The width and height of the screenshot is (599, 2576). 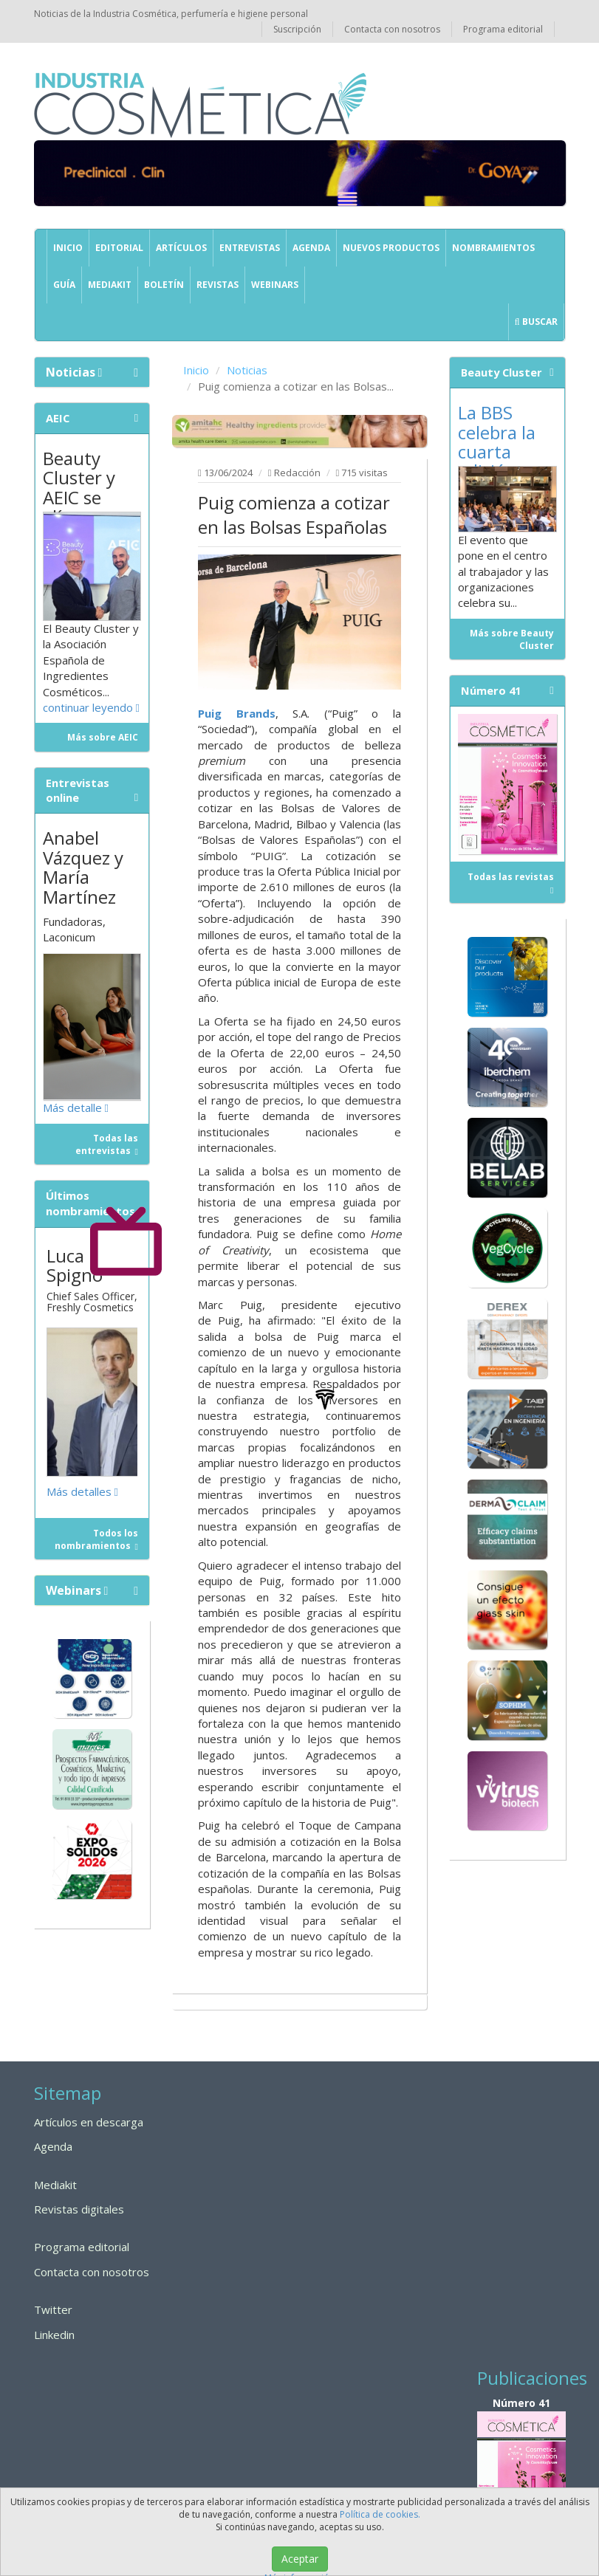 What do you see at coordinates (347, 199) in the screenshot?
I see `justify text alignment` at bounding box center [347, 199].